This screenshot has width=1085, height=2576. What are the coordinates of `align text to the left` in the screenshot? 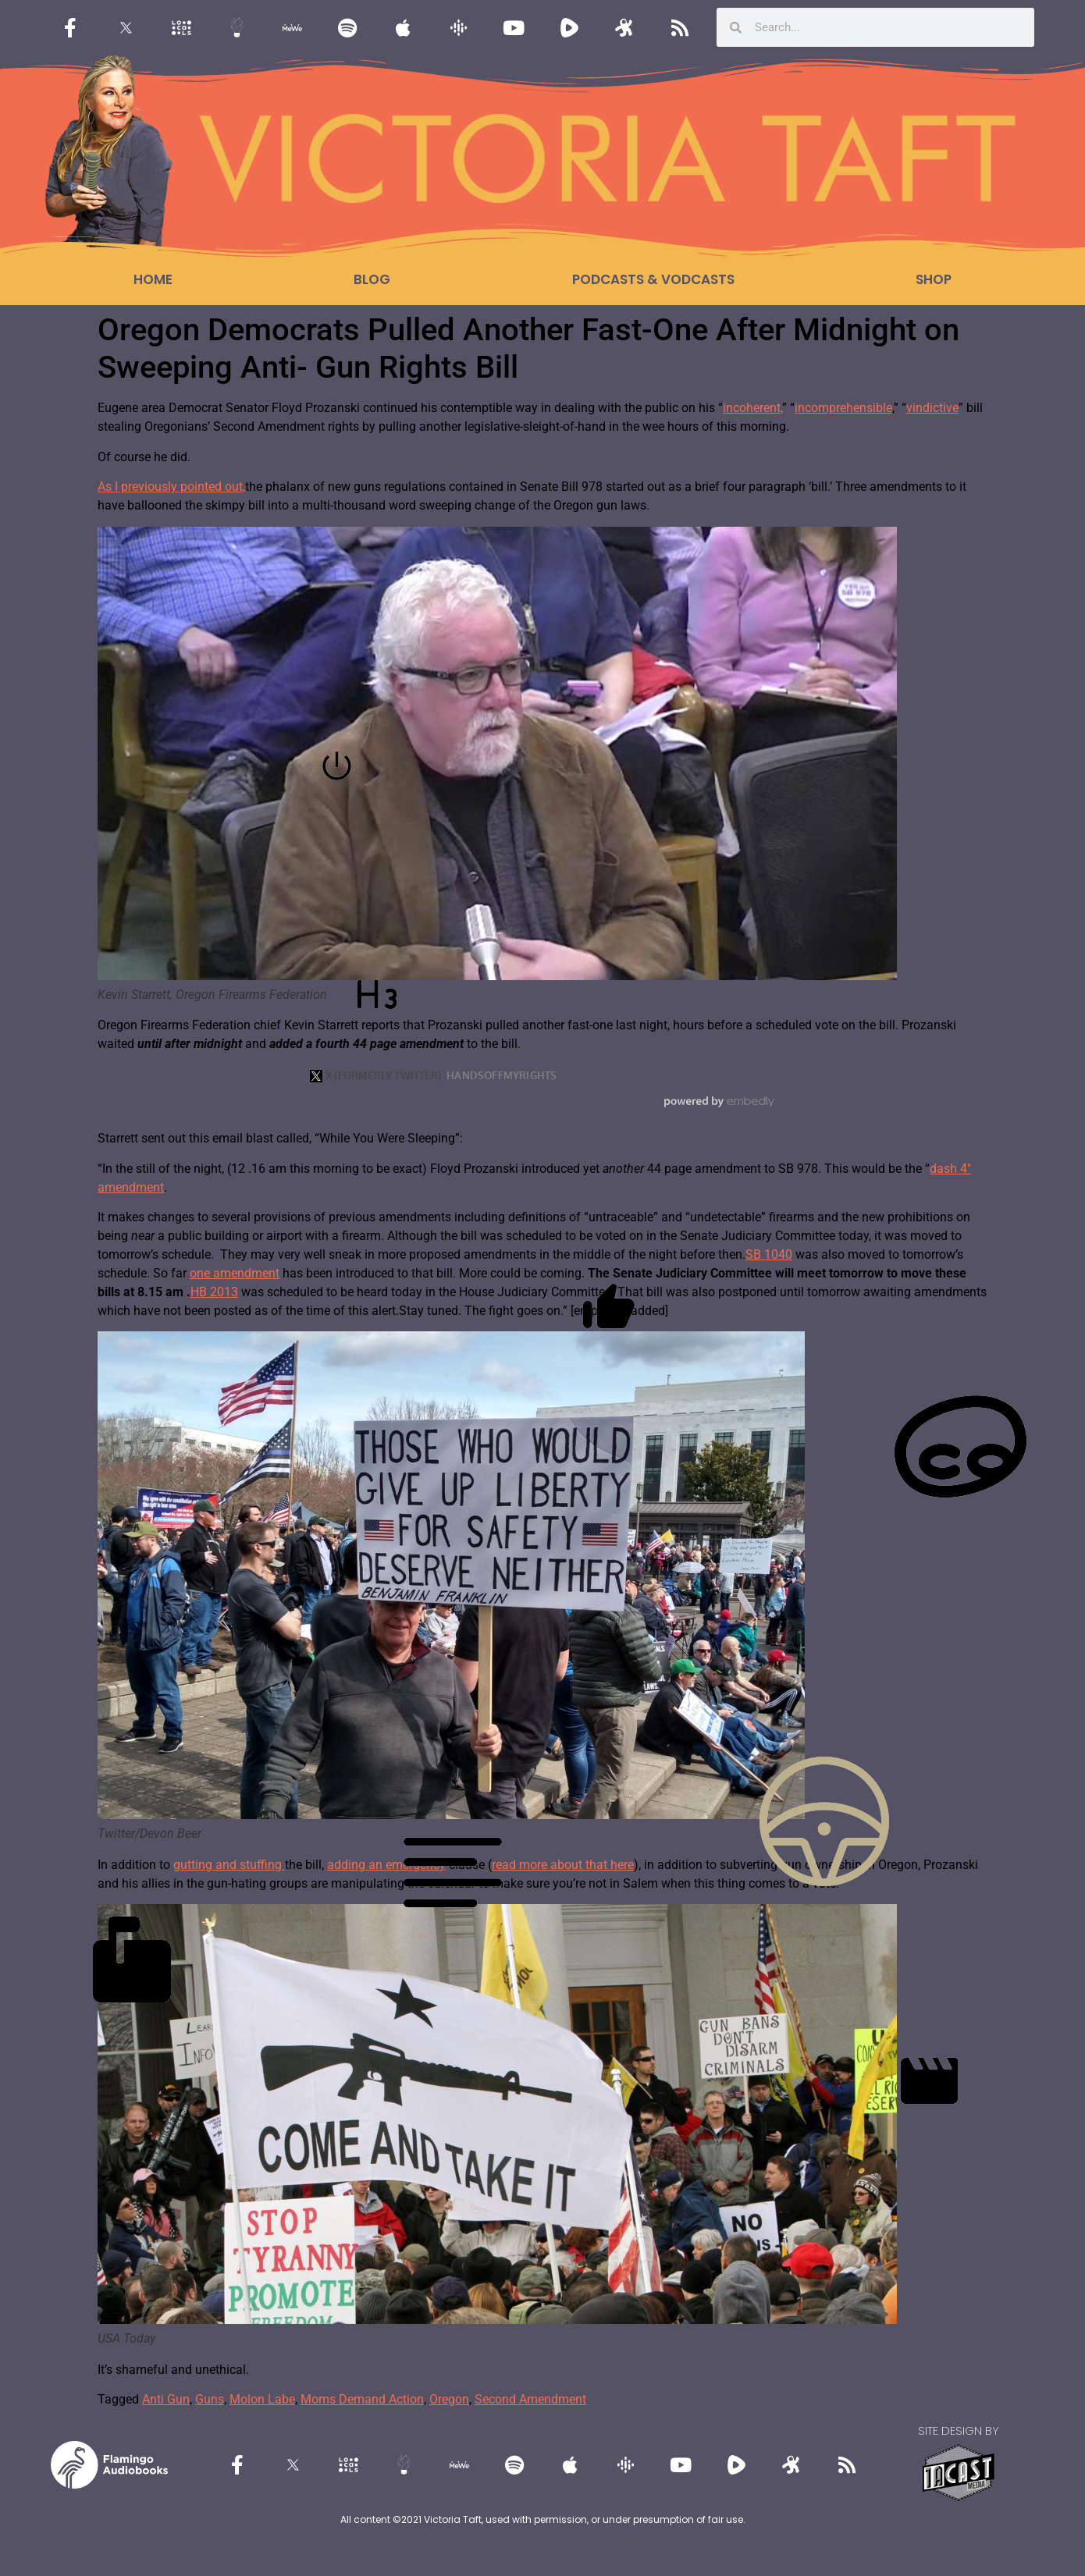 It's located at (453, 1874).